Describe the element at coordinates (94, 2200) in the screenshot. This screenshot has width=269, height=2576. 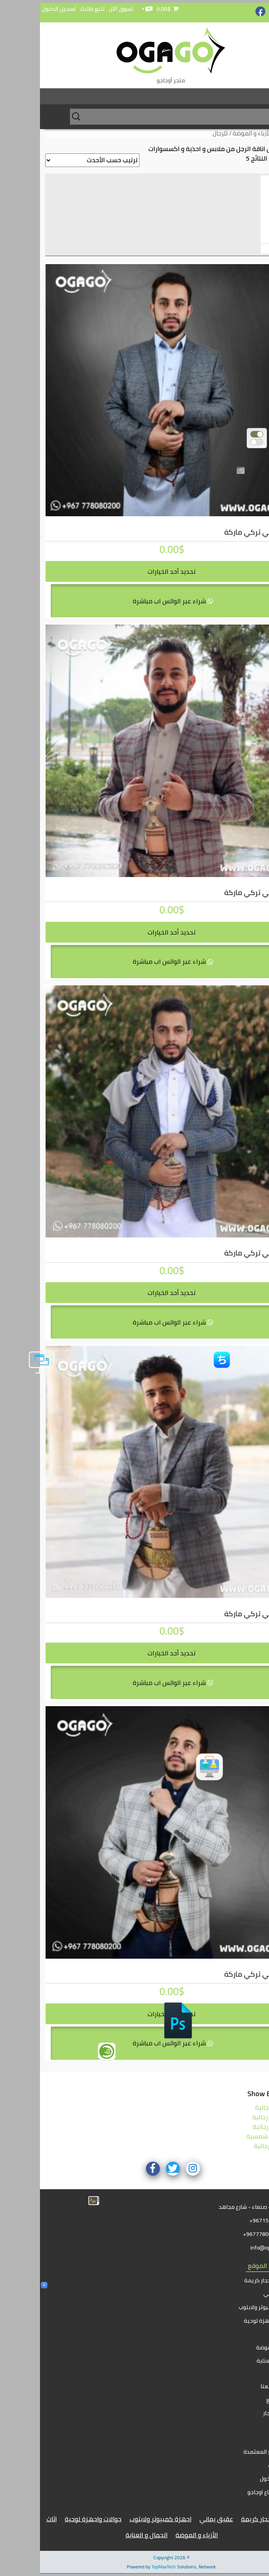
I see `open htop system monitor application` at that location.